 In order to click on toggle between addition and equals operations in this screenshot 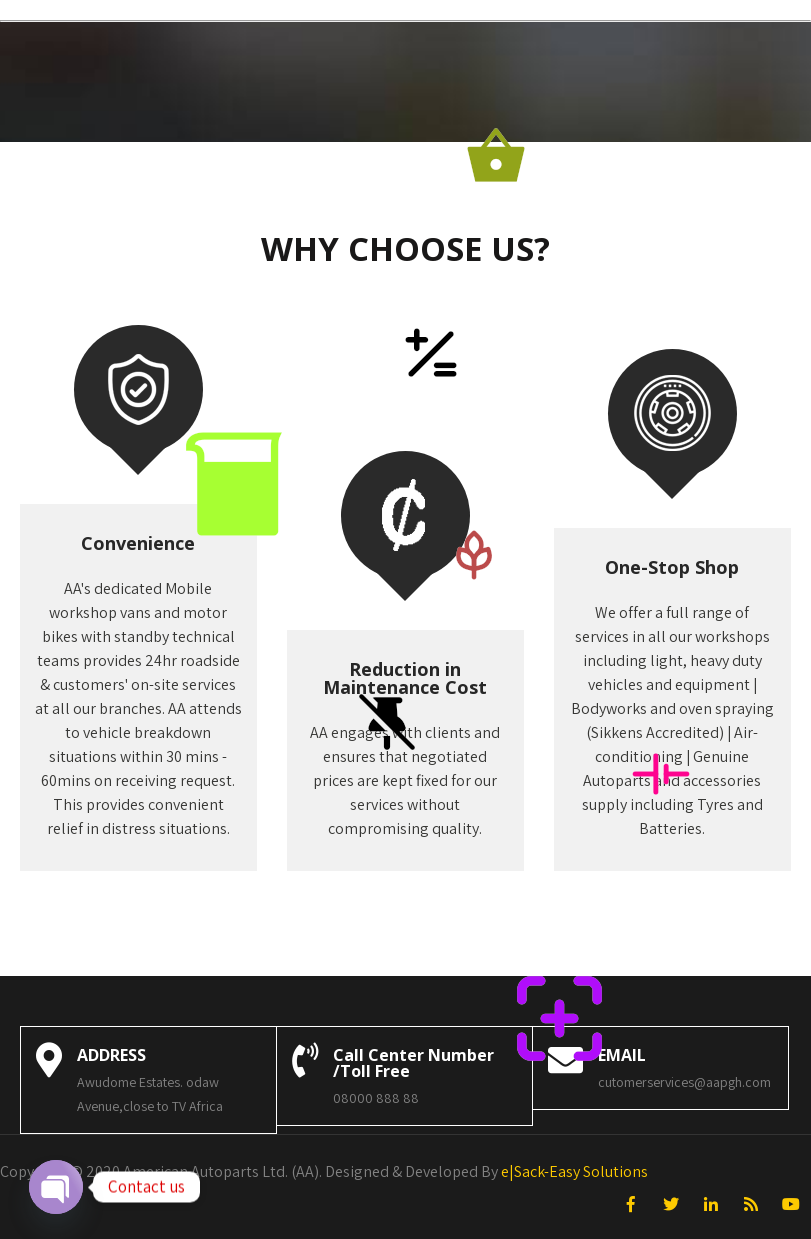, I will do `click(431, 354)`.